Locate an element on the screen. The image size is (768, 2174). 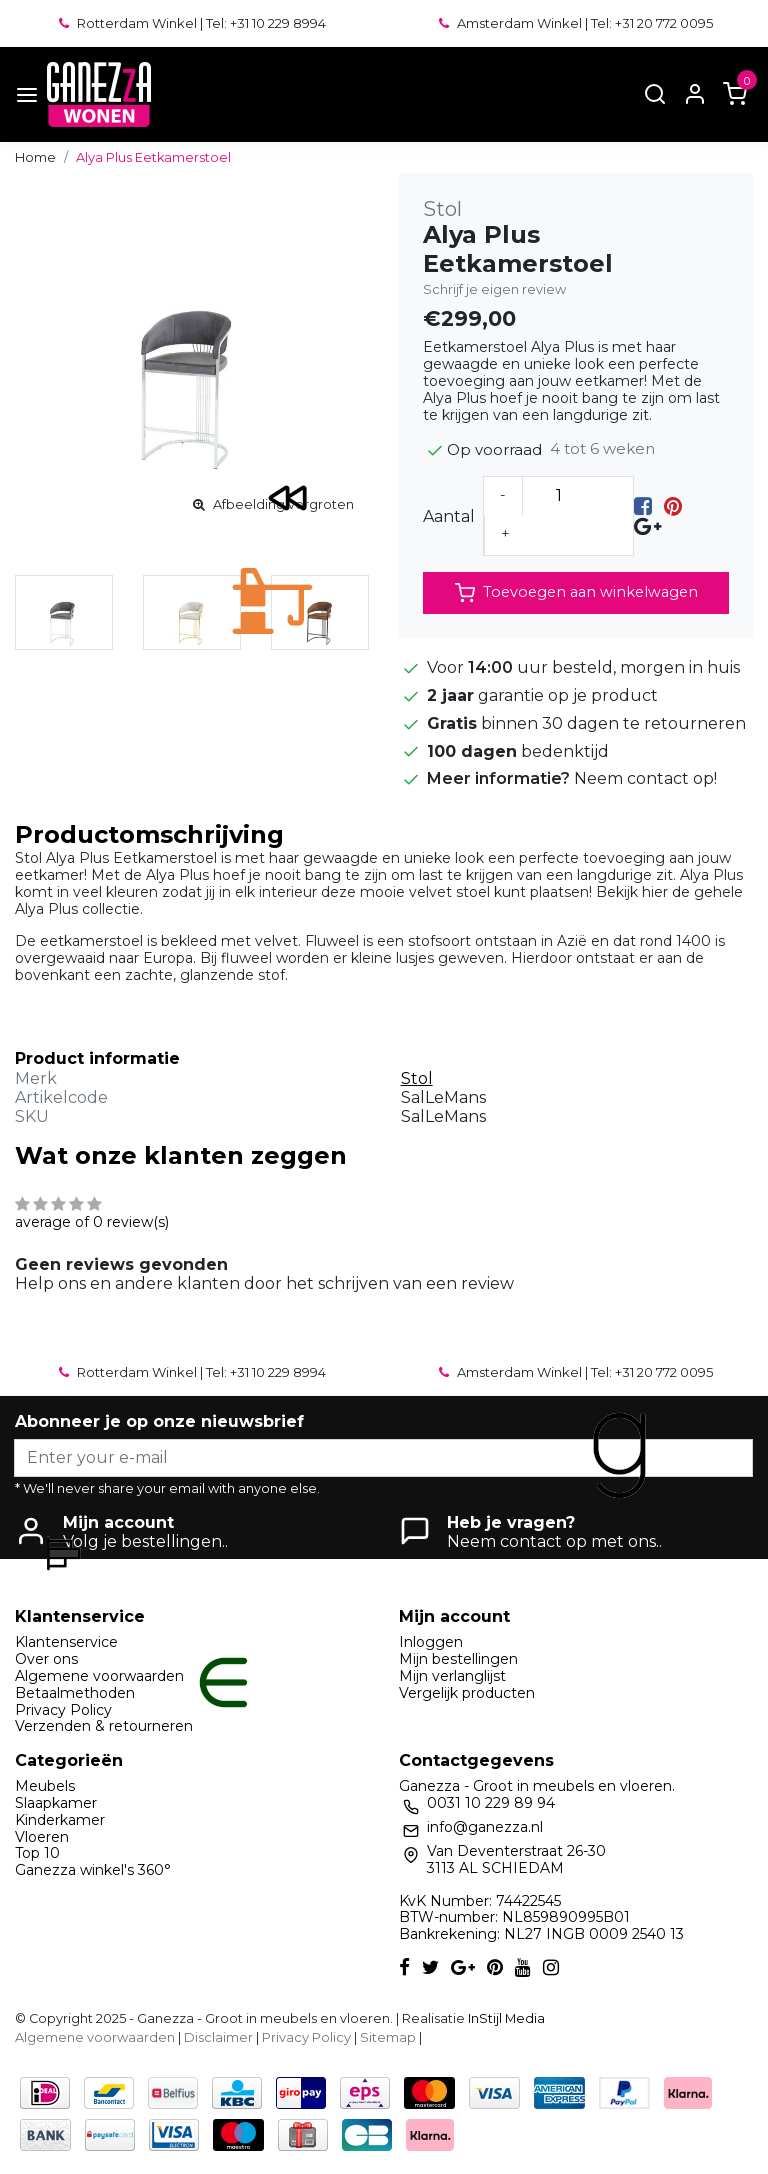
open the goodreads app is located at coordinates (619, 1455).